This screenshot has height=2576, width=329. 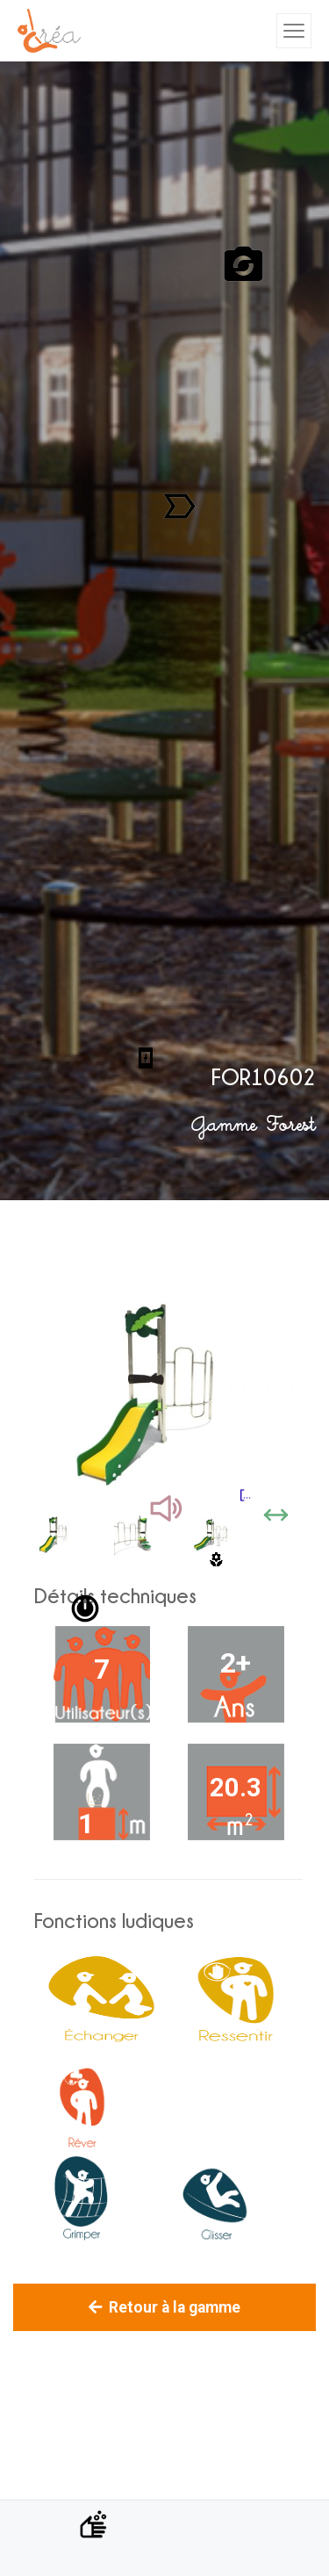 What do you see at coordinates (216, 1559) in the screenshot?
I see `find nearby florists or flower shops` at bounding box center [216, 1559].